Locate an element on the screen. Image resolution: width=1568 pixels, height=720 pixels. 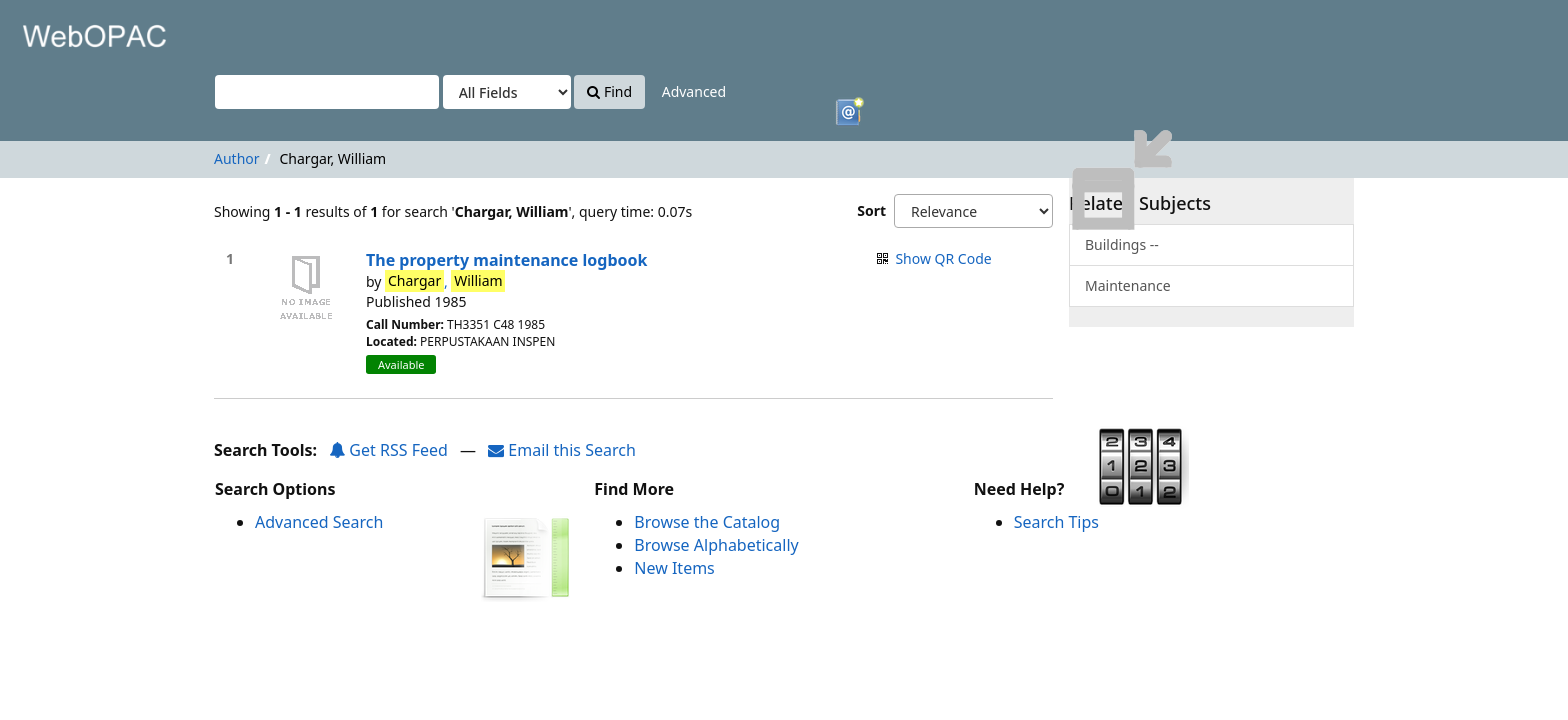
create a new contact in address book is located at coordinates (847, 113).